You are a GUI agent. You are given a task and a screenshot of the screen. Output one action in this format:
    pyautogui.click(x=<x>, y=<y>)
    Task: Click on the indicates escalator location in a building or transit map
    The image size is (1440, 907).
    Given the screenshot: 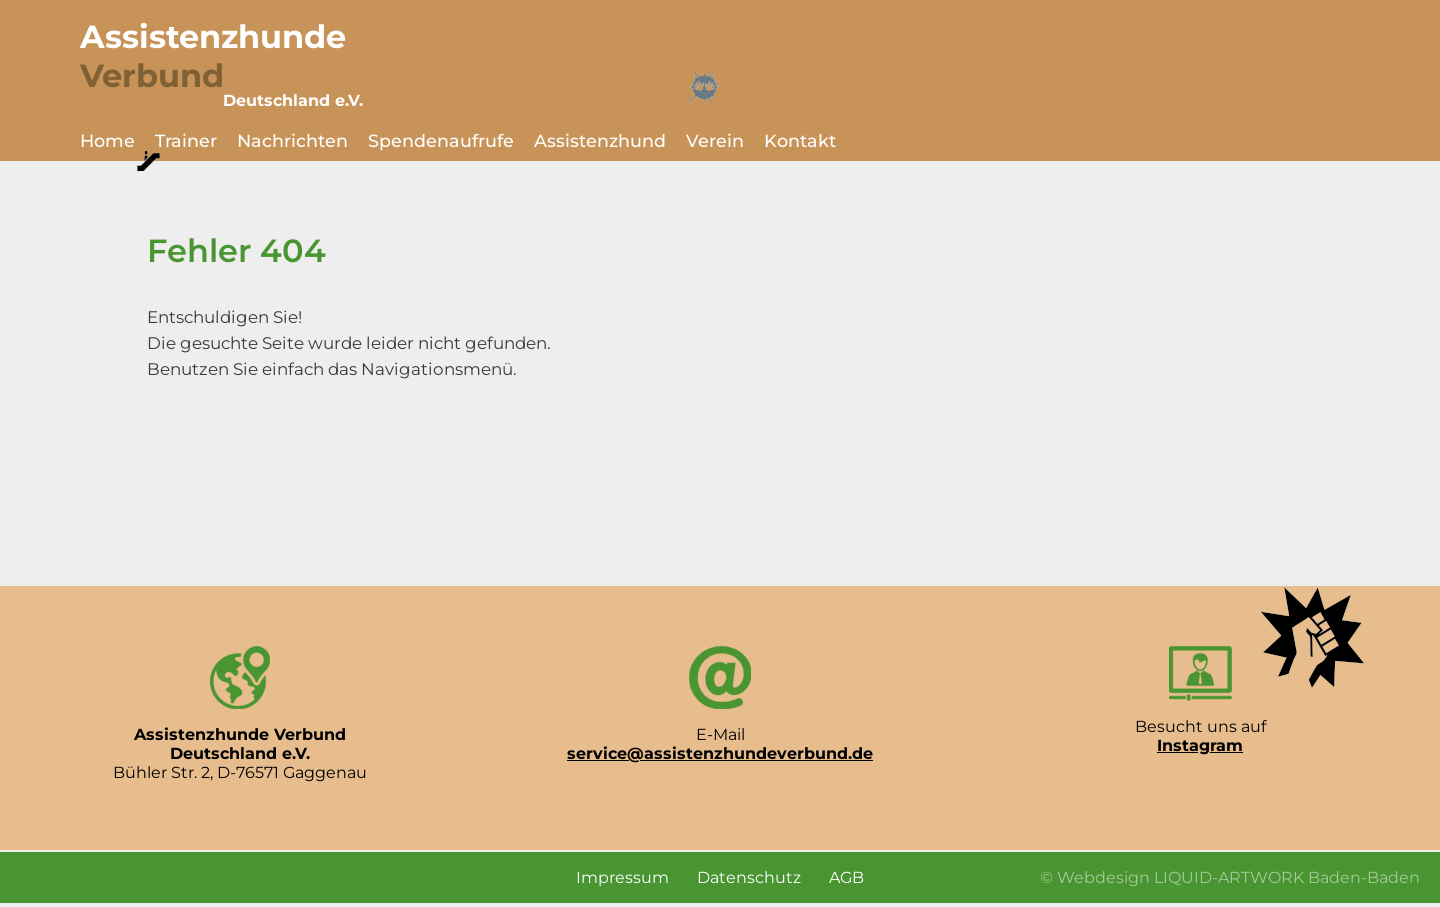 What is the action you would take?
    pyautogui.click(x=148, y=160)
    